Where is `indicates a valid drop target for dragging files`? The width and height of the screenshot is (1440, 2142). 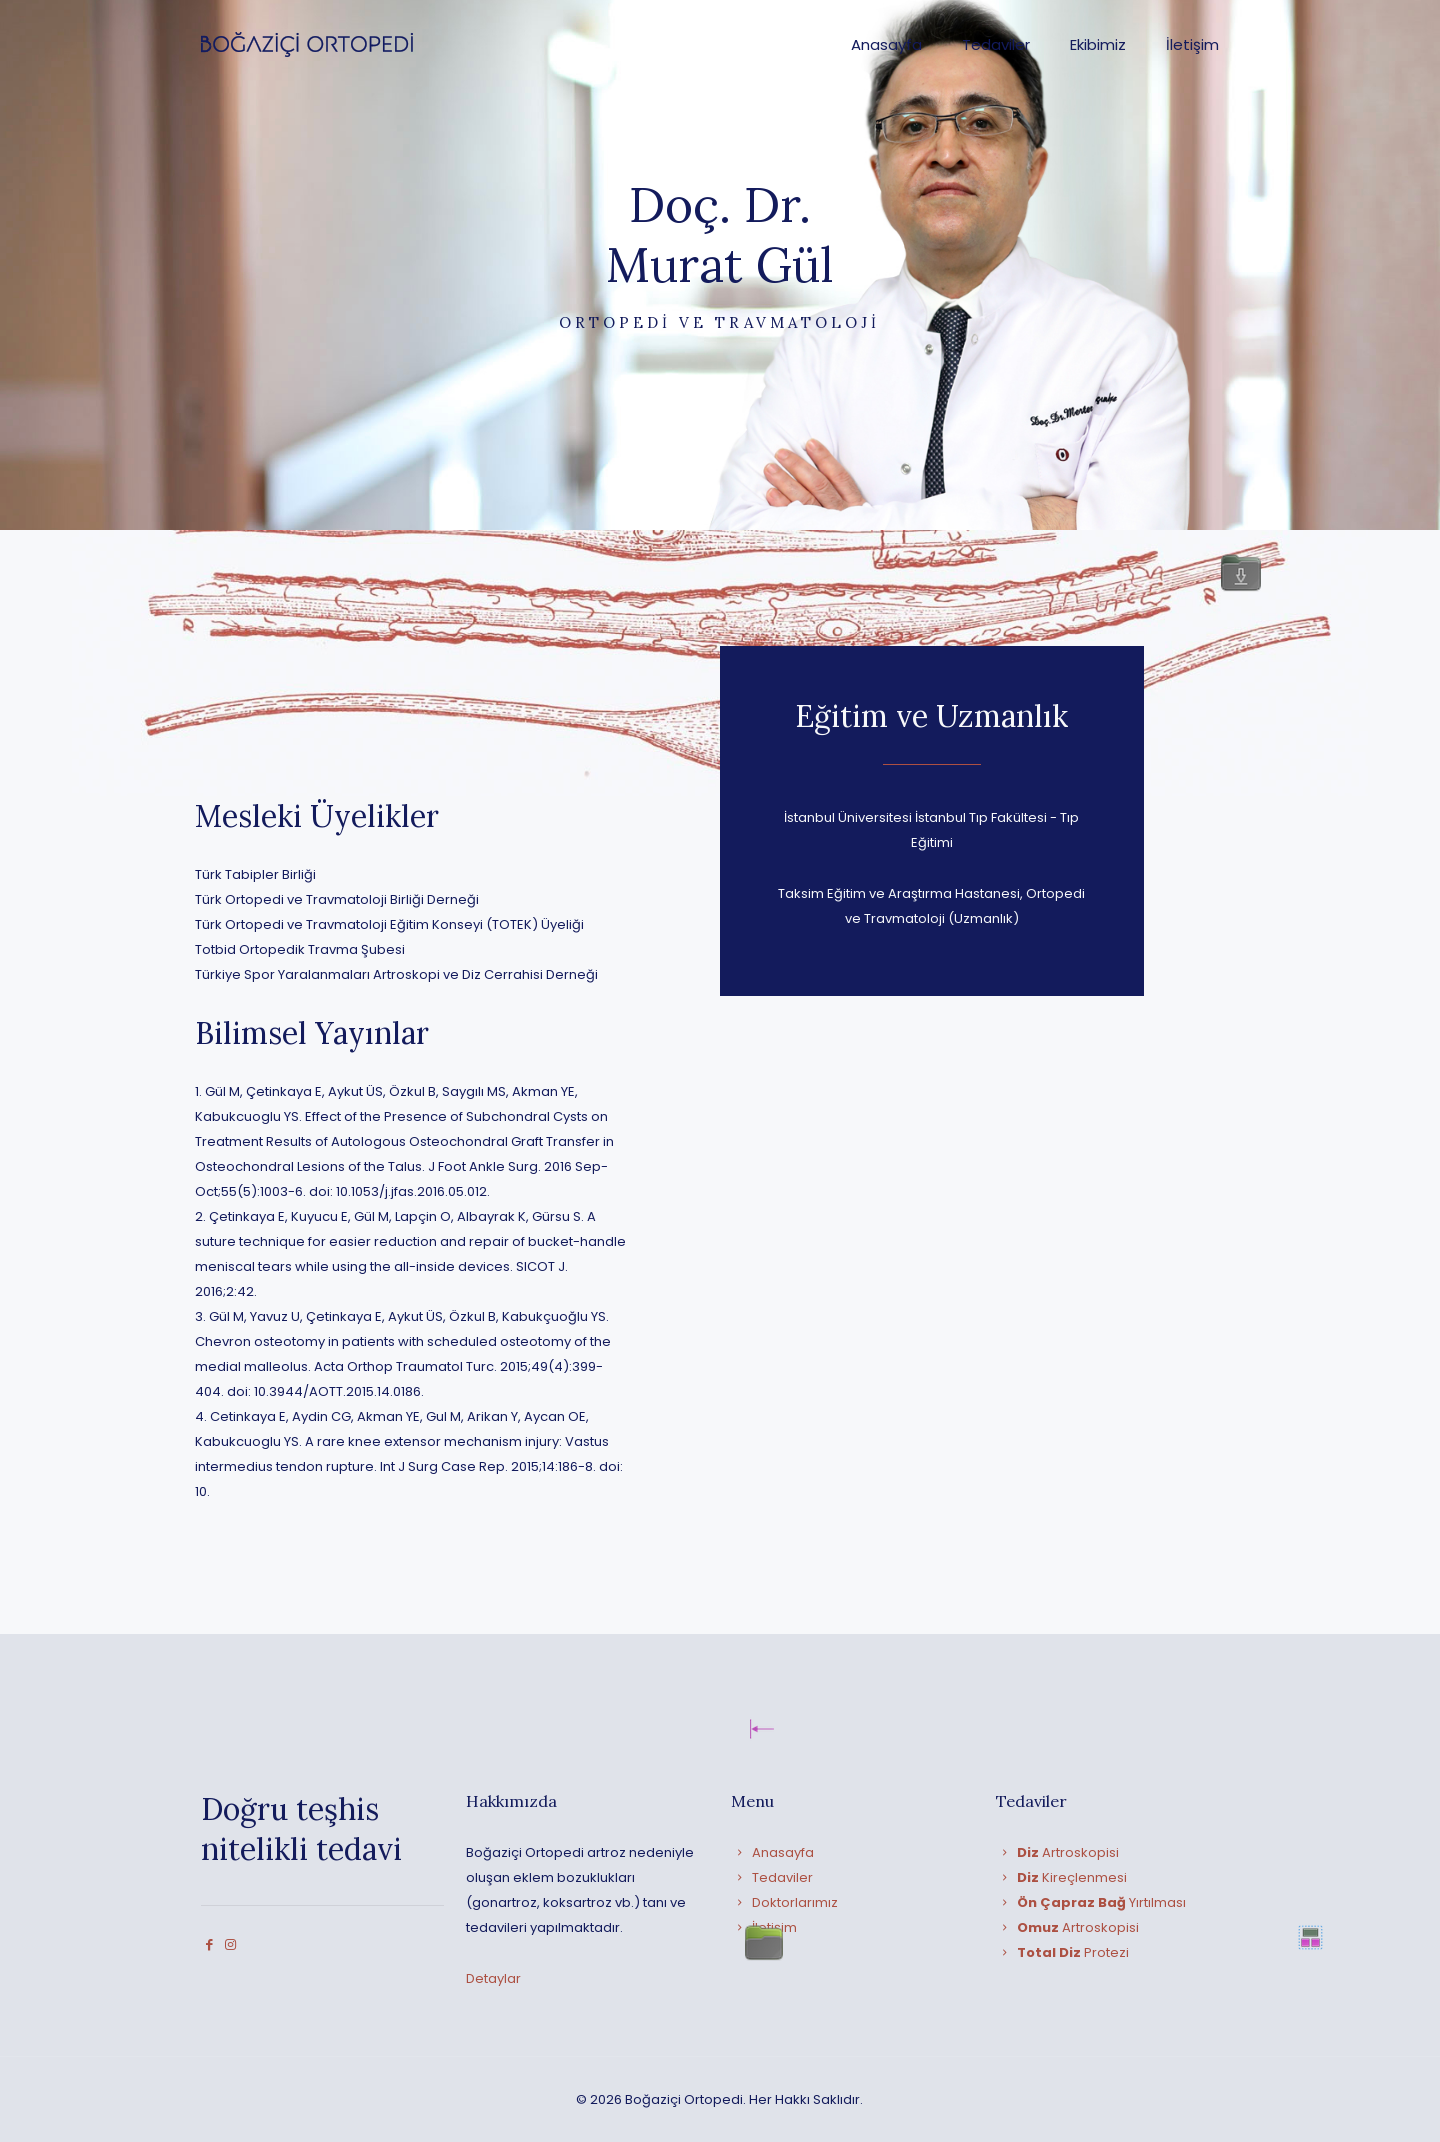
indicates a valid drop target for dragging files is located at coordinates (764, 1942).